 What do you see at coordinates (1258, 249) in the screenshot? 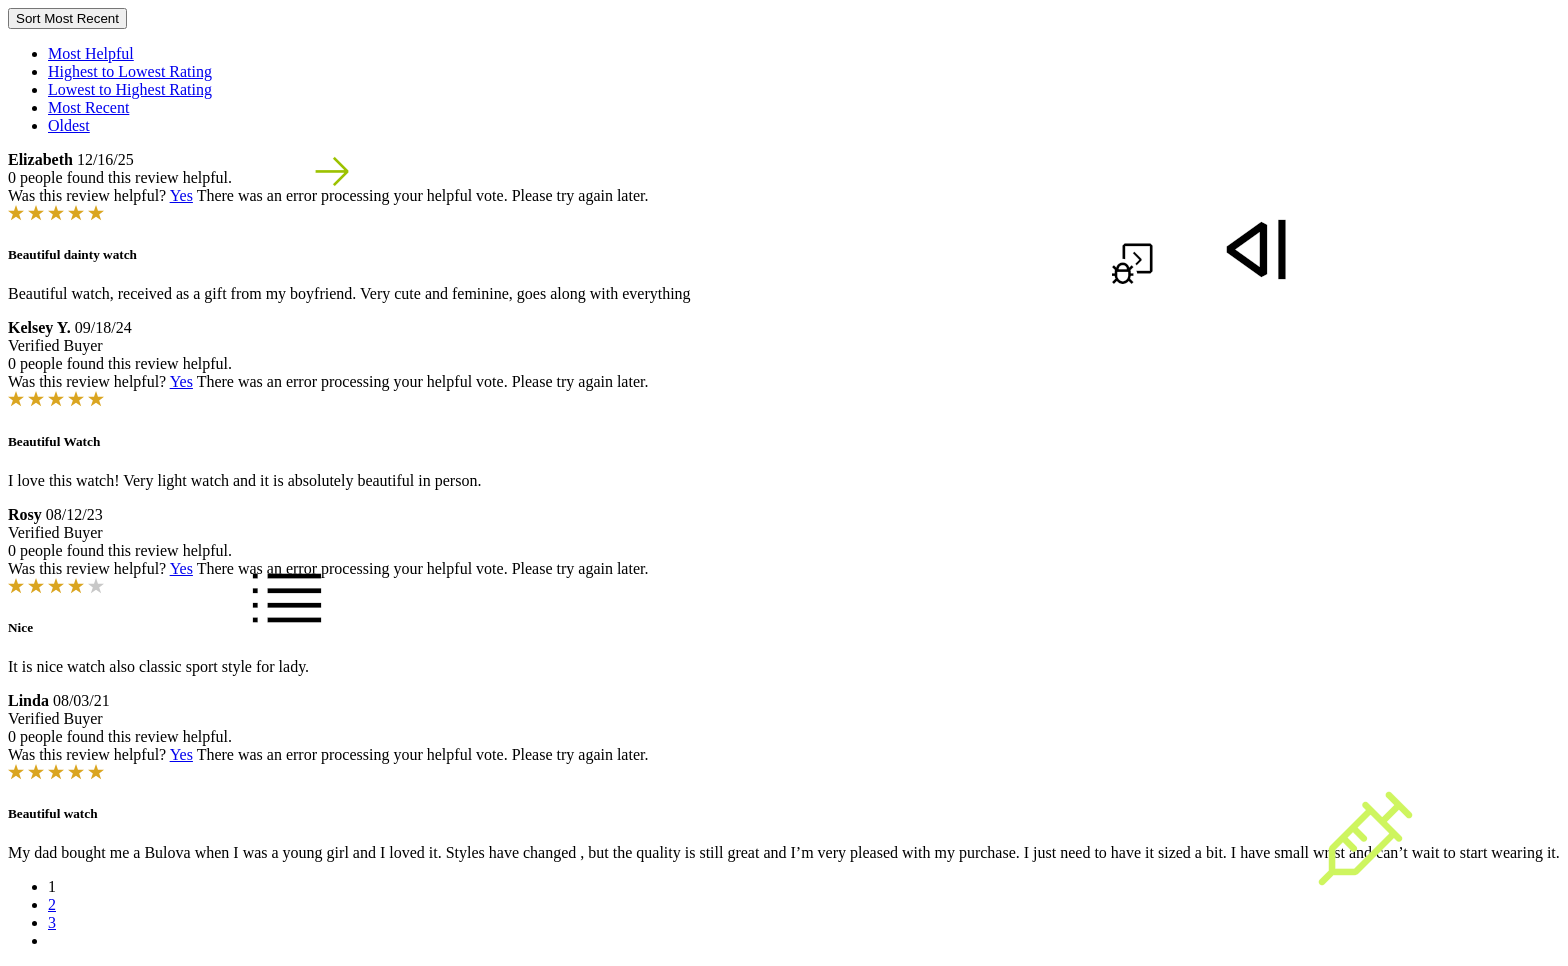
I see `reverse continue debugging execution` at bounding box center [1258, 249].